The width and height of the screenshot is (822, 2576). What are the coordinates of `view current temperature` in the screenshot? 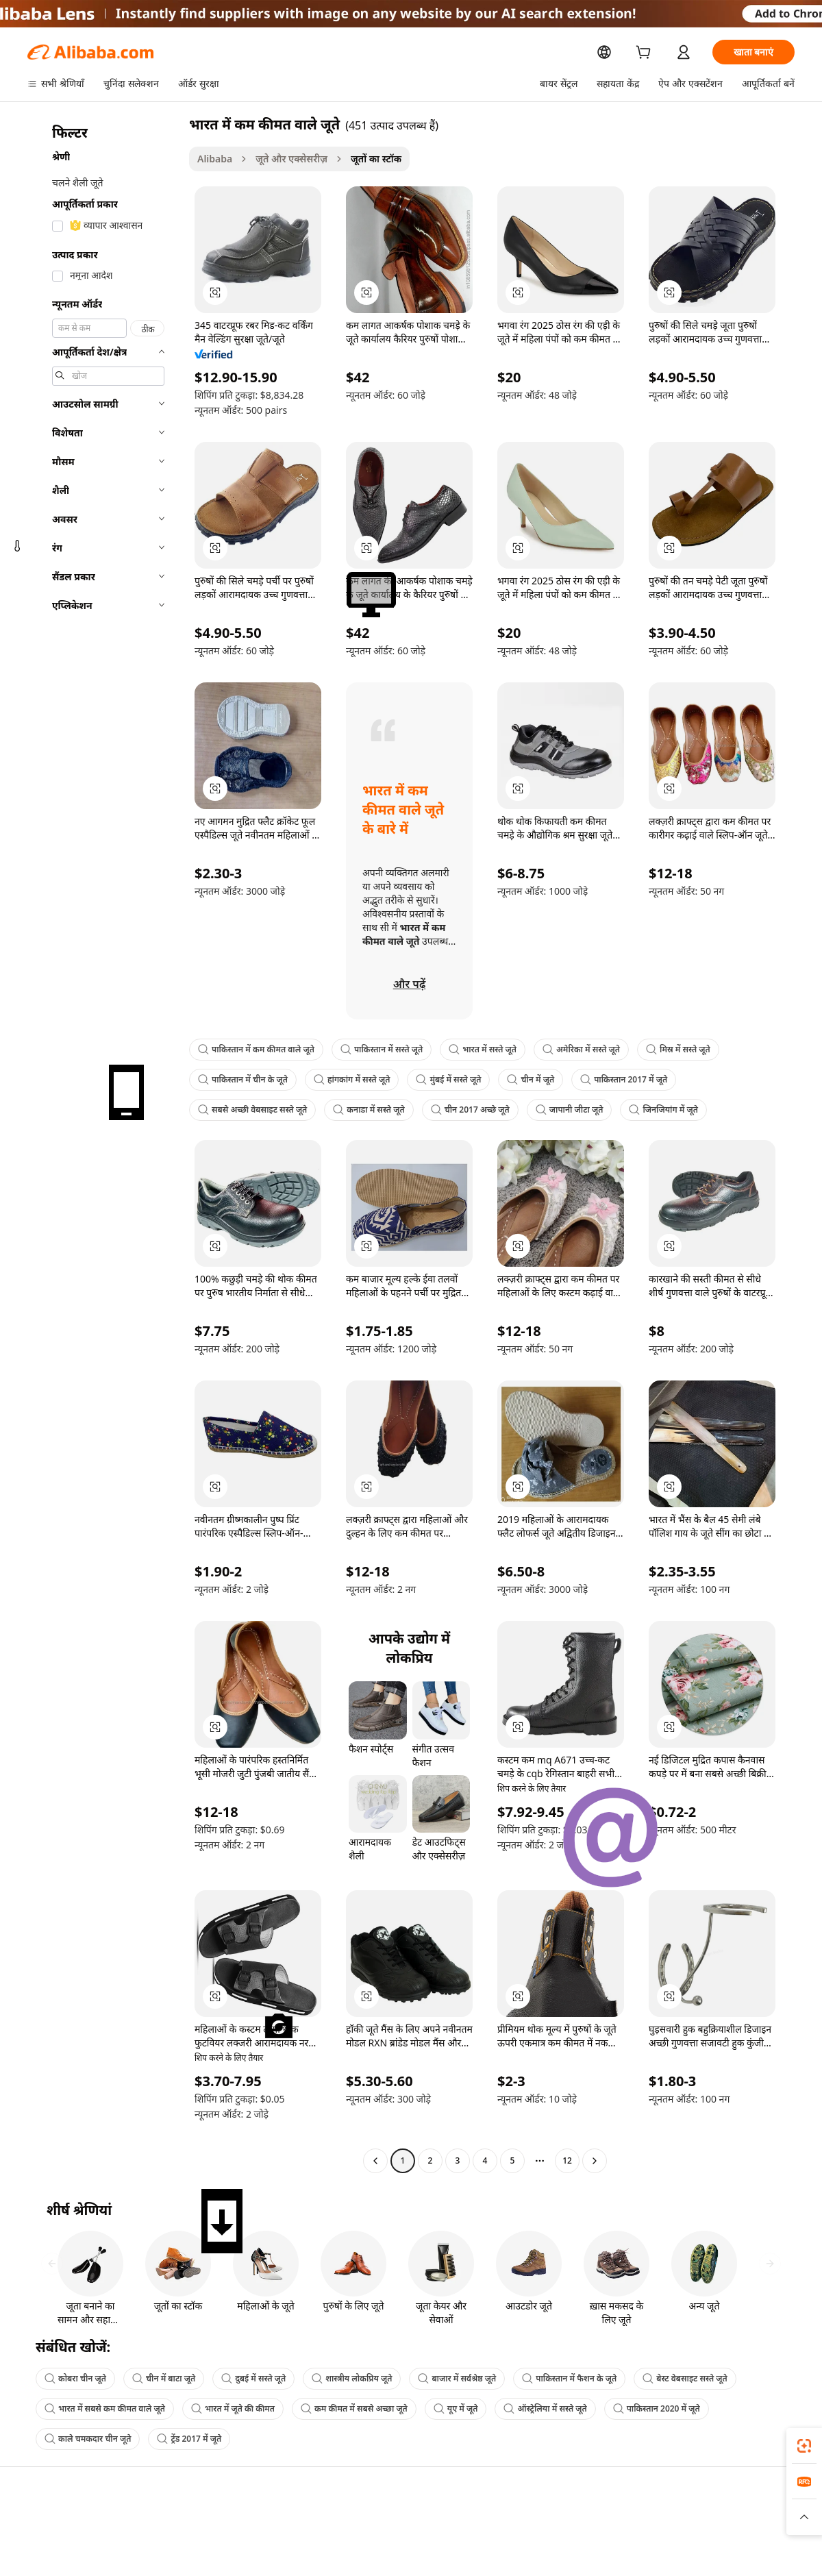 It's located at (17, 545).